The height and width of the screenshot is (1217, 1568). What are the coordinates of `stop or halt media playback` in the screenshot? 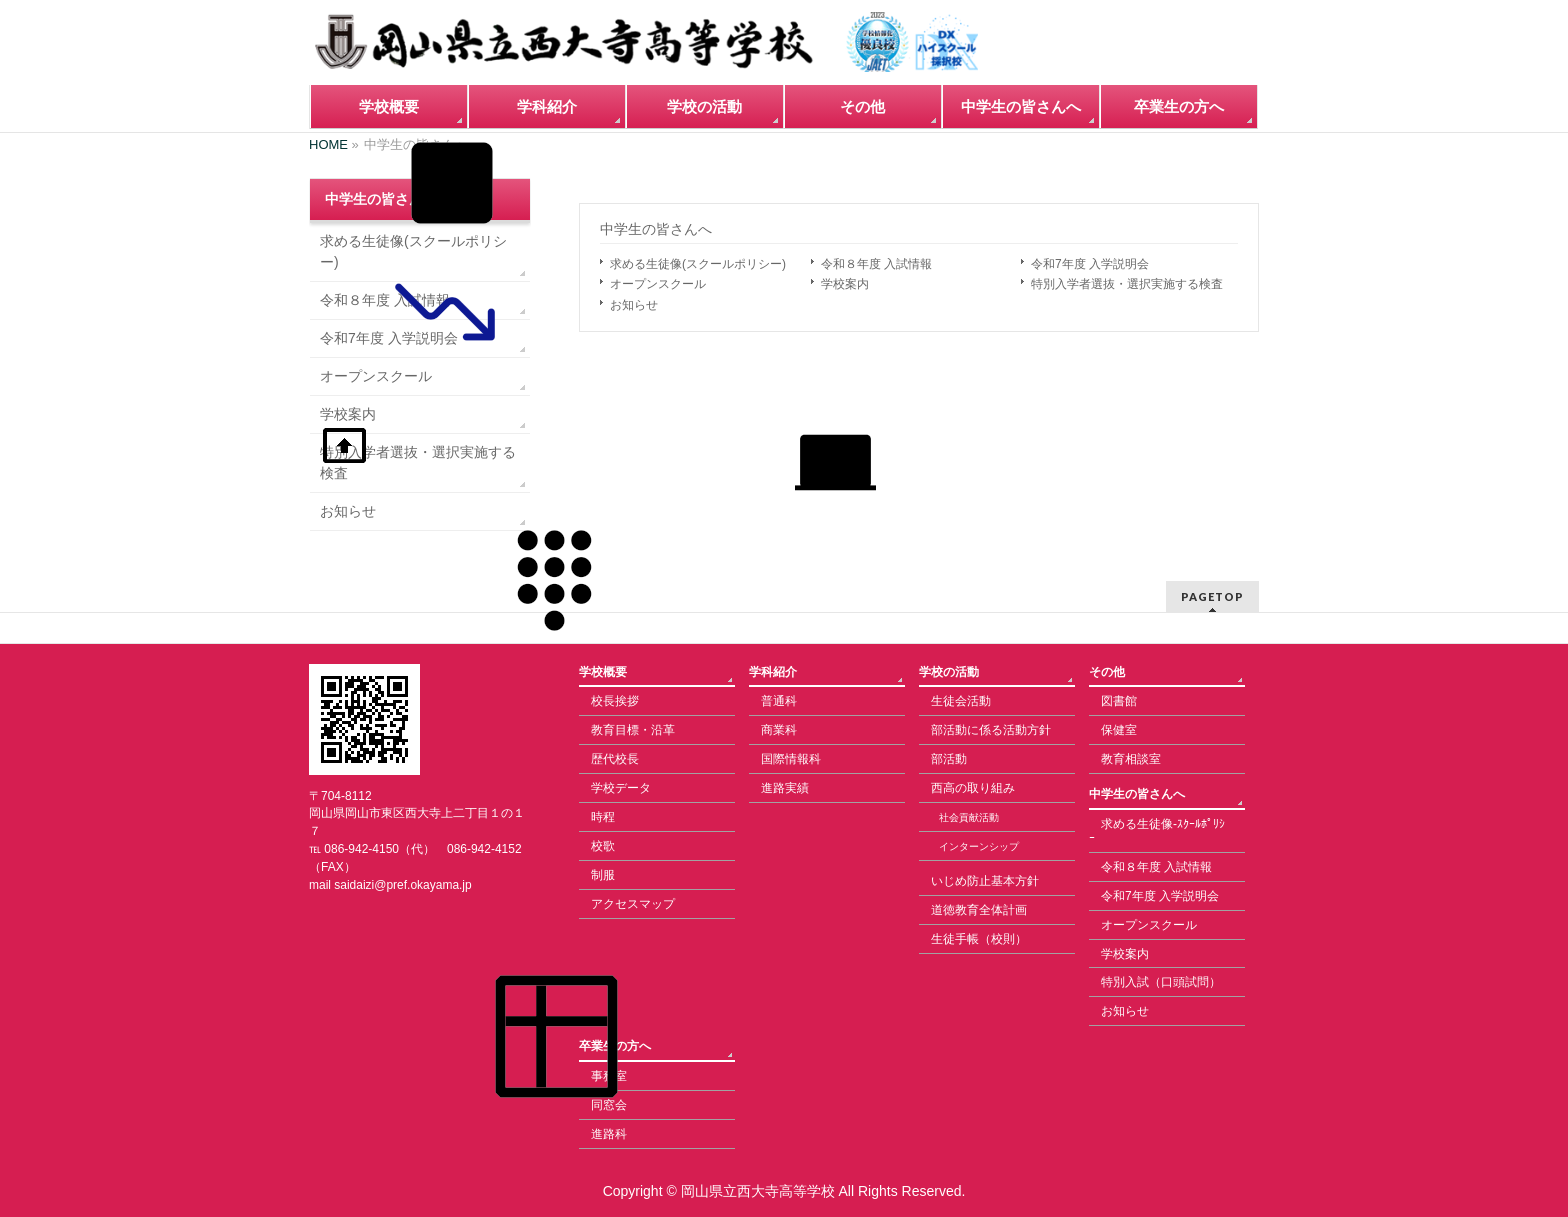 It's located at (452, 183).